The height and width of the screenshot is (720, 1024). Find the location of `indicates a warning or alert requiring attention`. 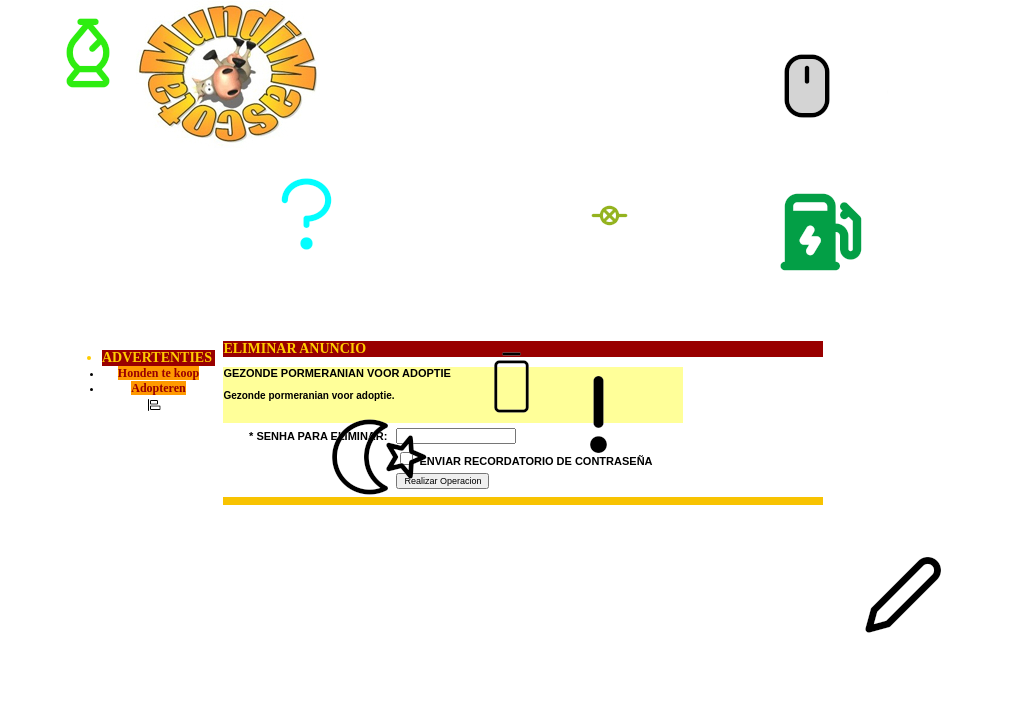

indicates a warning or alert requiring attention is located at coordinates (598, 414).